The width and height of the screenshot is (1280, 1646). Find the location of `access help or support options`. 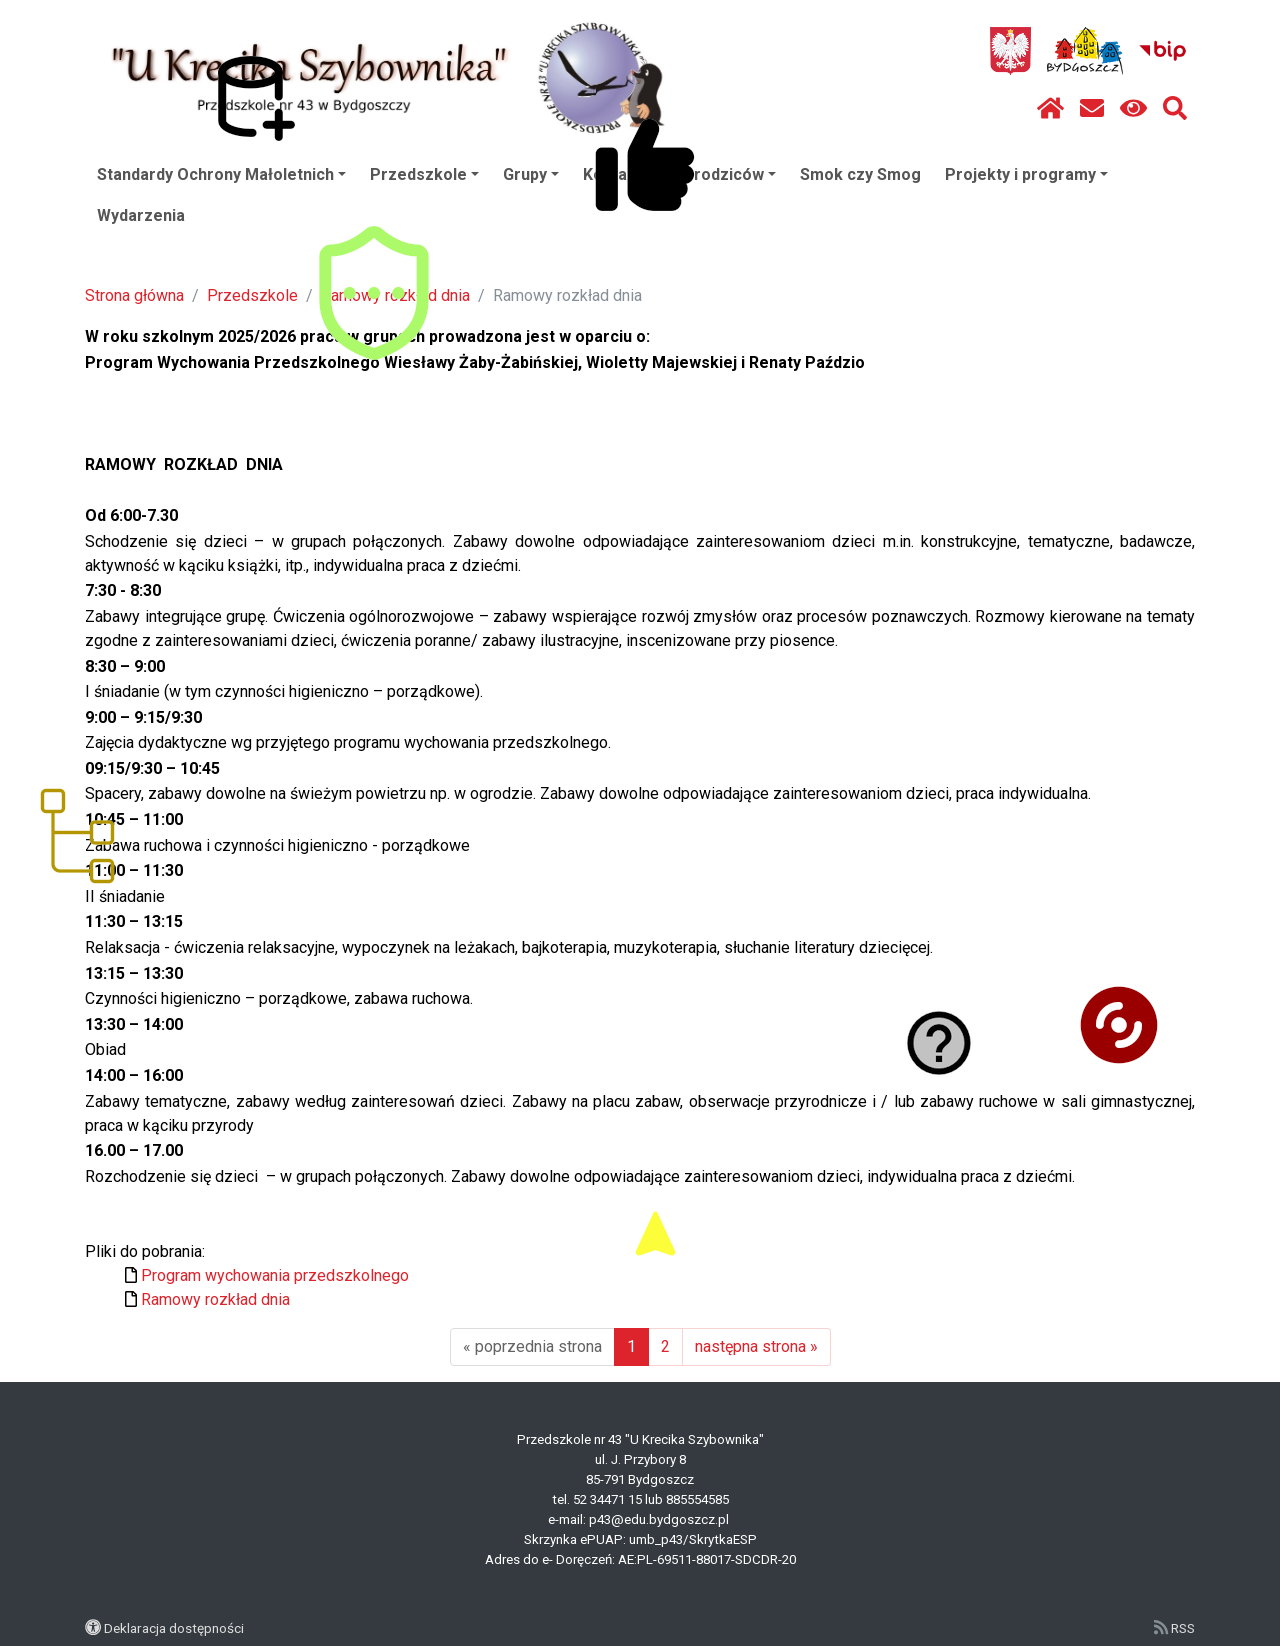

access help or support options is located at coordinates (939, 1043).